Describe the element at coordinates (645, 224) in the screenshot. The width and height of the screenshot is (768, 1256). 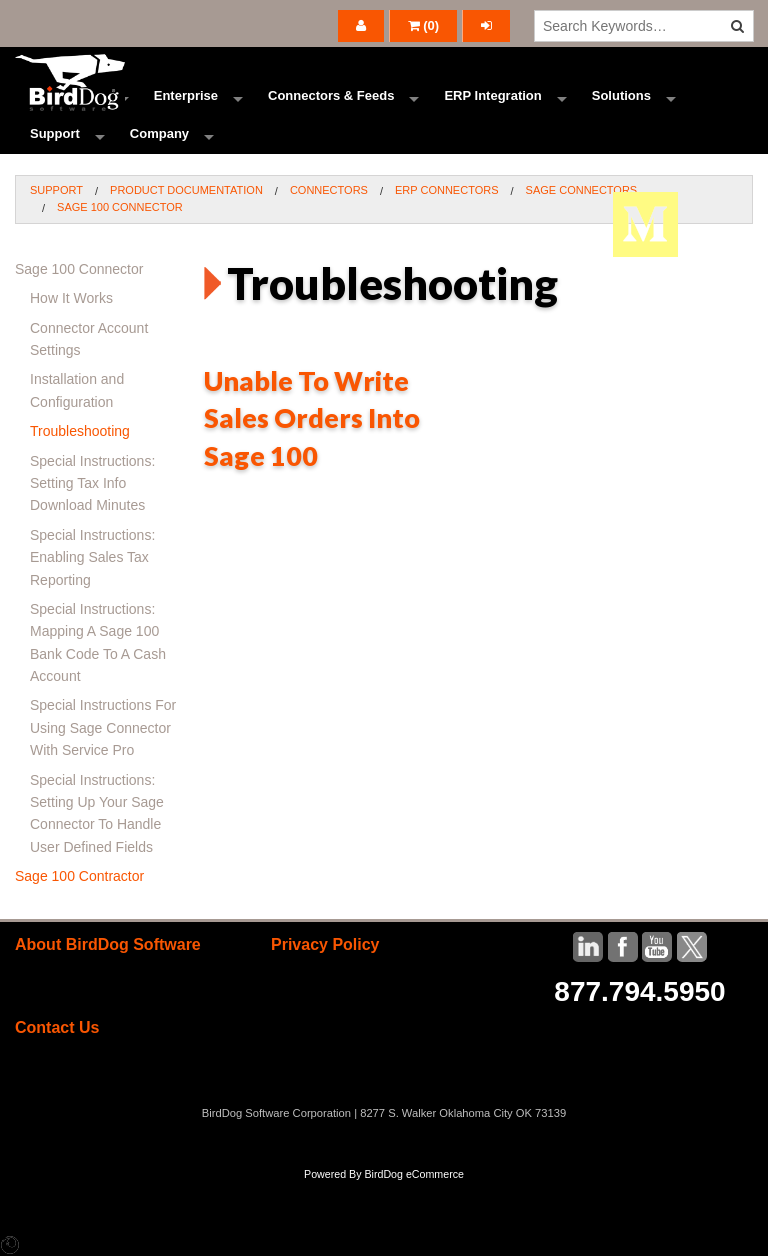
I see `open the Medium app` at that location.